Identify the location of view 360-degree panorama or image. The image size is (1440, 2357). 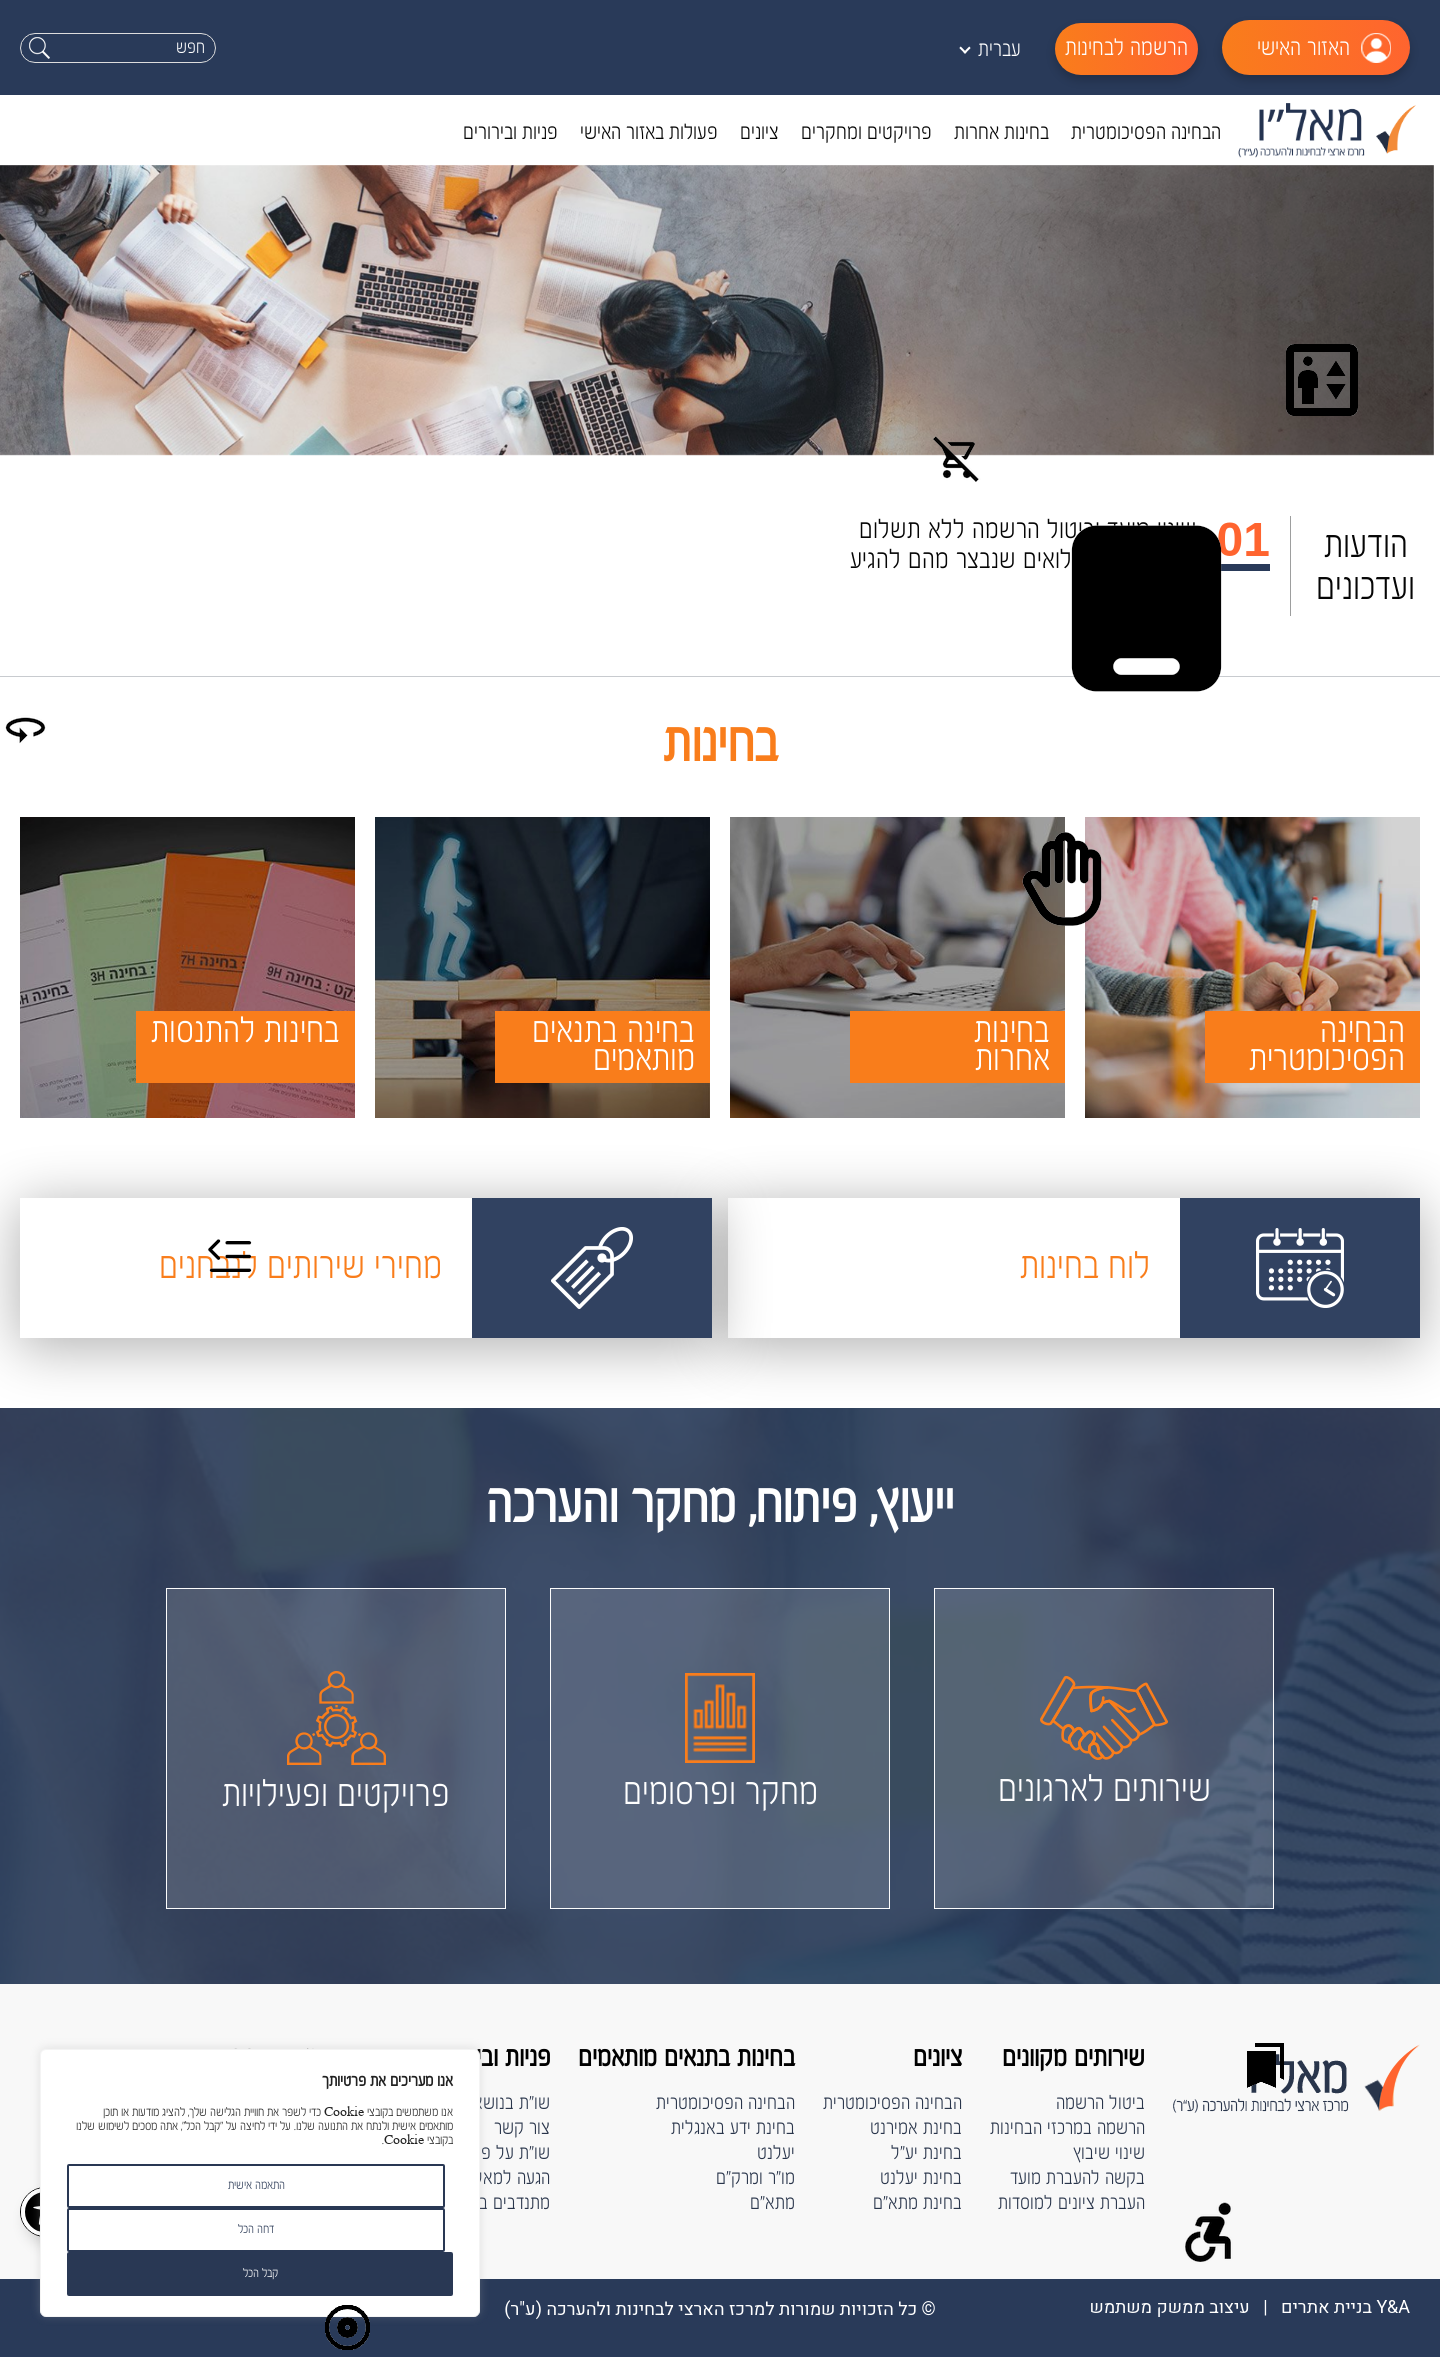
(25, 727).